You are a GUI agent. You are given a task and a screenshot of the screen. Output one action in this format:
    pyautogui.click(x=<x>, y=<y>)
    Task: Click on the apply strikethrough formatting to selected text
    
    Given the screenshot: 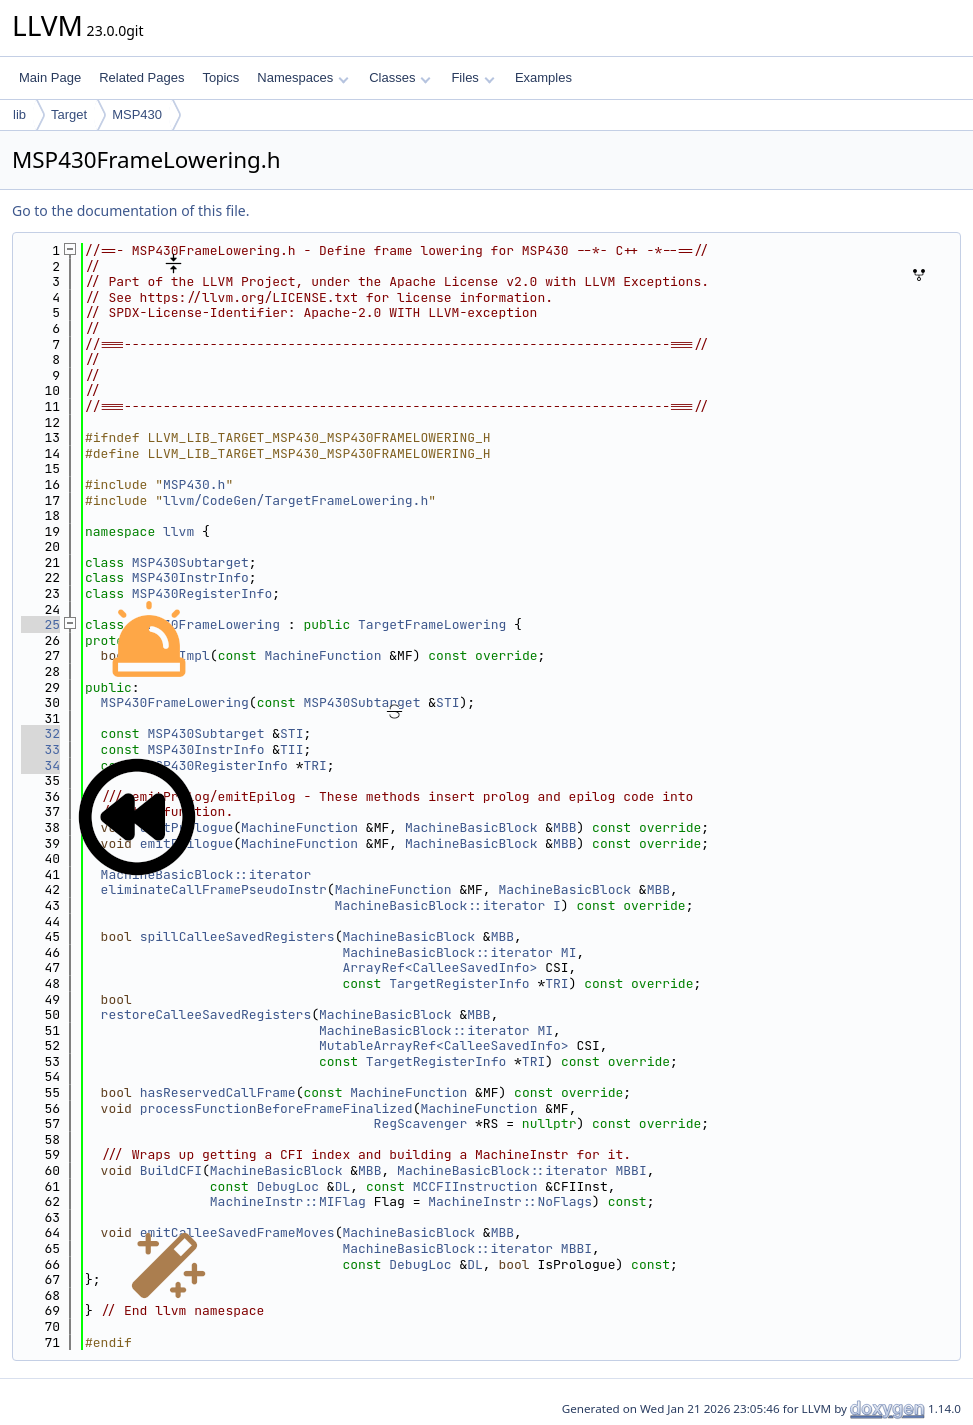 What is the action you would take?
    pyautogui.click(x=394, y=711)
    